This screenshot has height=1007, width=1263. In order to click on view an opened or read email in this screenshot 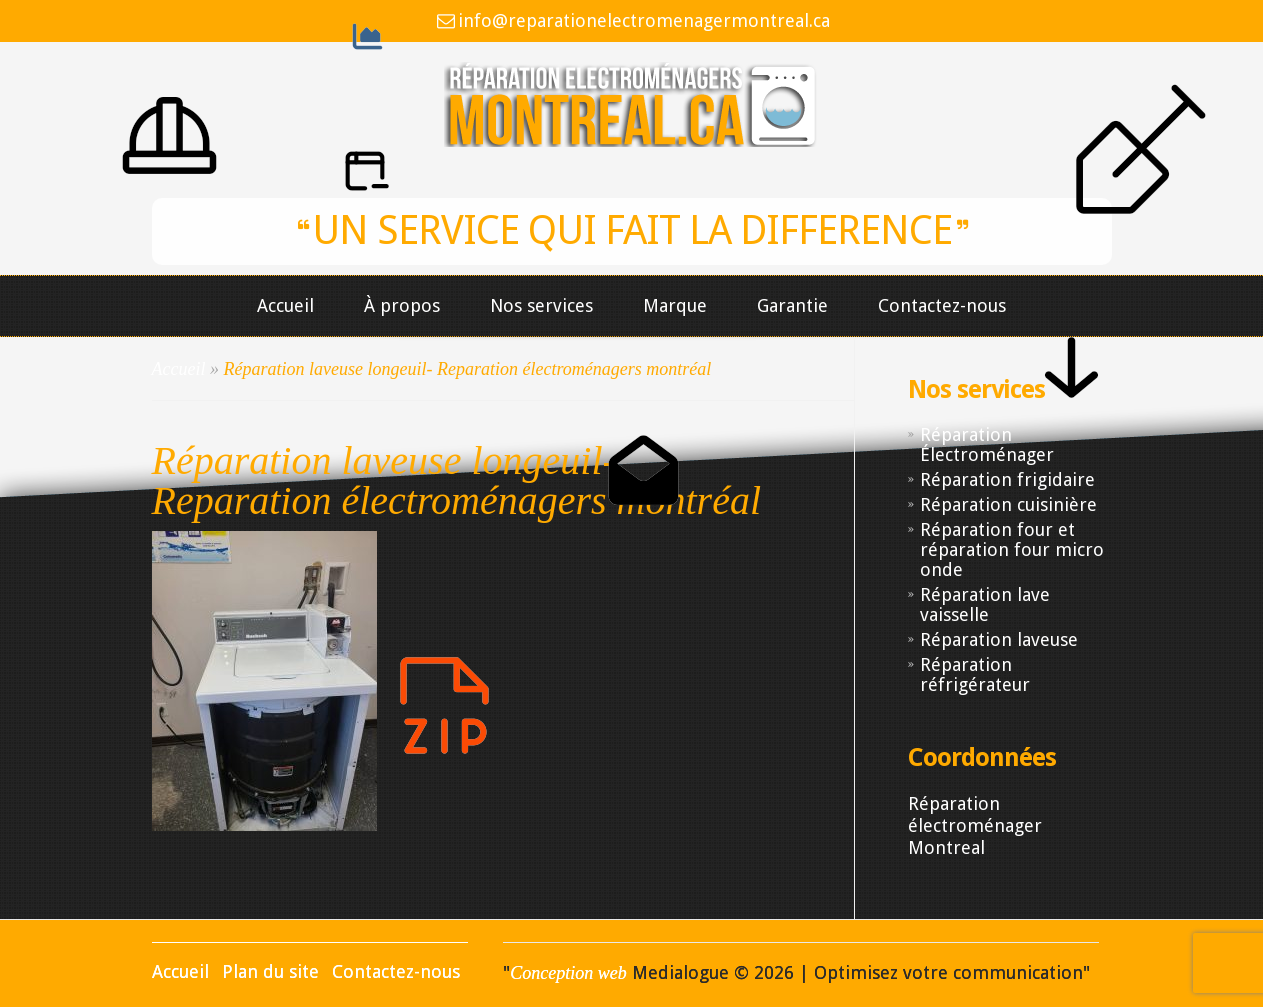, I will do `click(643, 474)`.